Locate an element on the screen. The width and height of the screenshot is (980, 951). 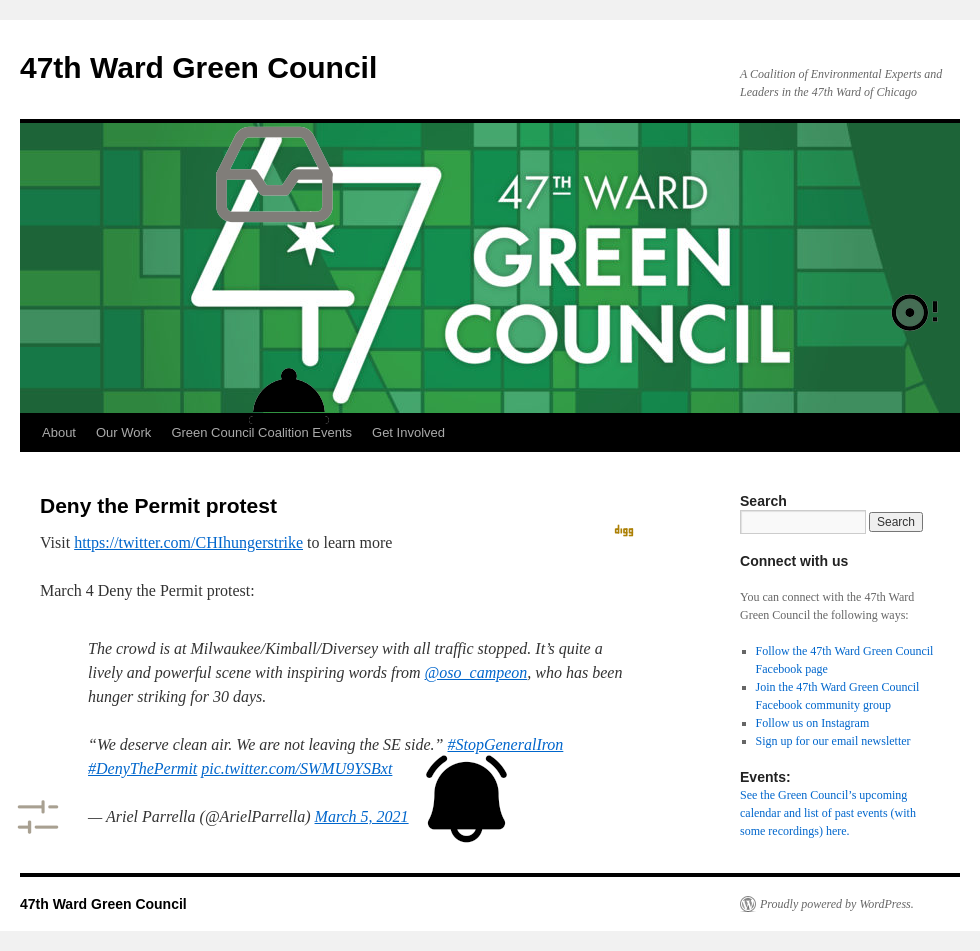
indicates new notifications or alerts is located at coordinates (466, 800).